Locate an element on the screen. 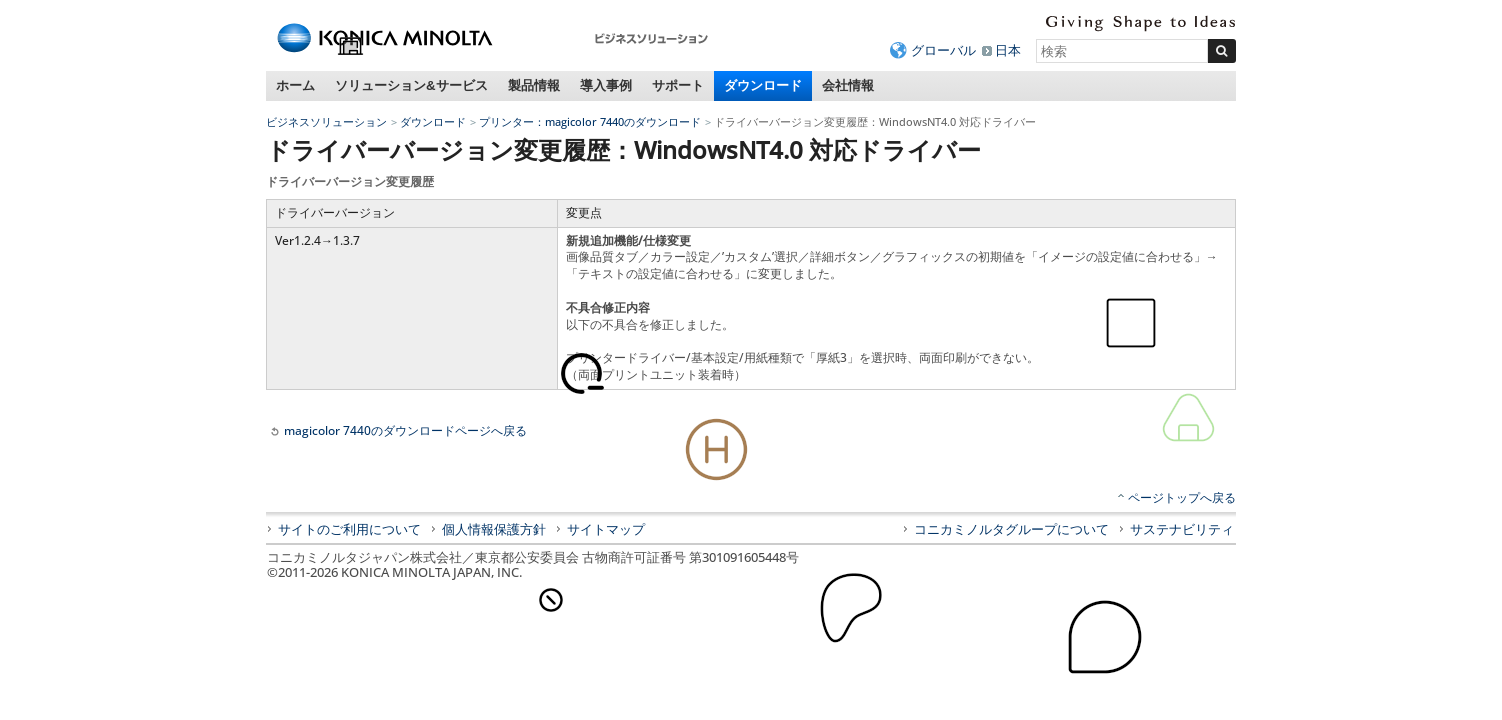 The width and height of the screenshot is (1502, 720). open presentation or teaching mode is located at coordinates (350, 46).